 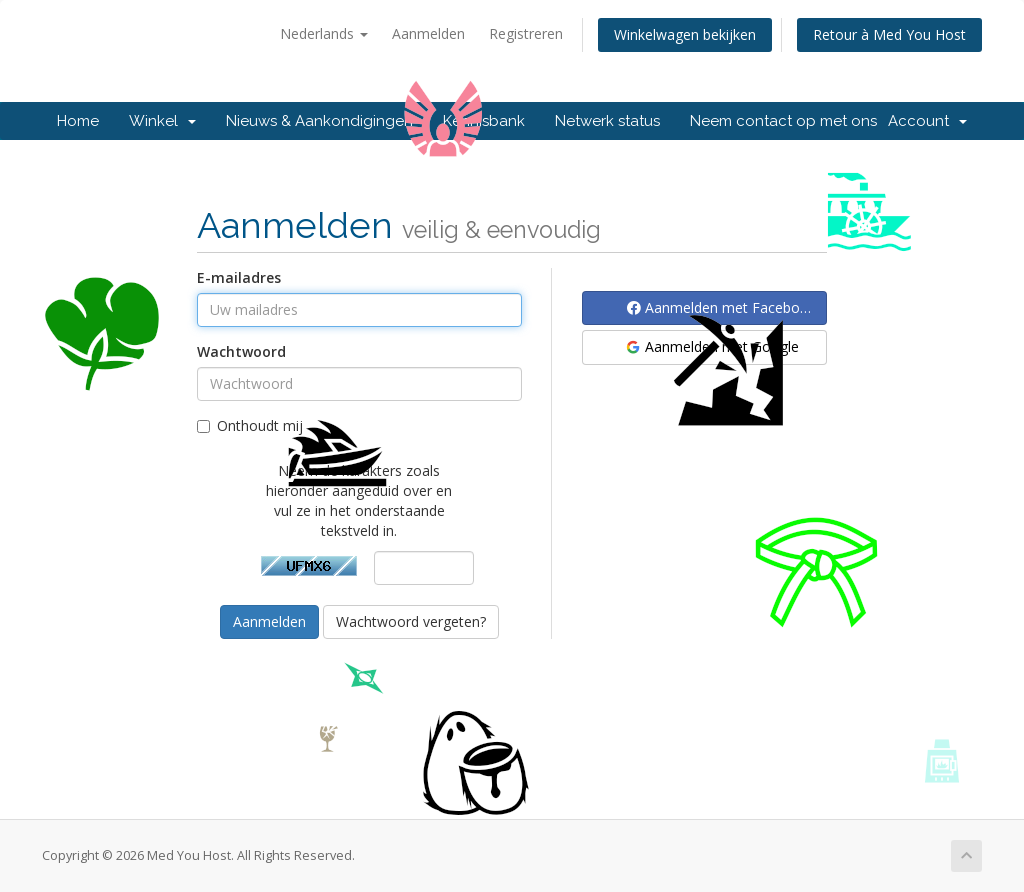 What do you see at coordinates (942, 761) in the screenshot?
I see `access furnace or heating controls` at bounding box center [942, 761].